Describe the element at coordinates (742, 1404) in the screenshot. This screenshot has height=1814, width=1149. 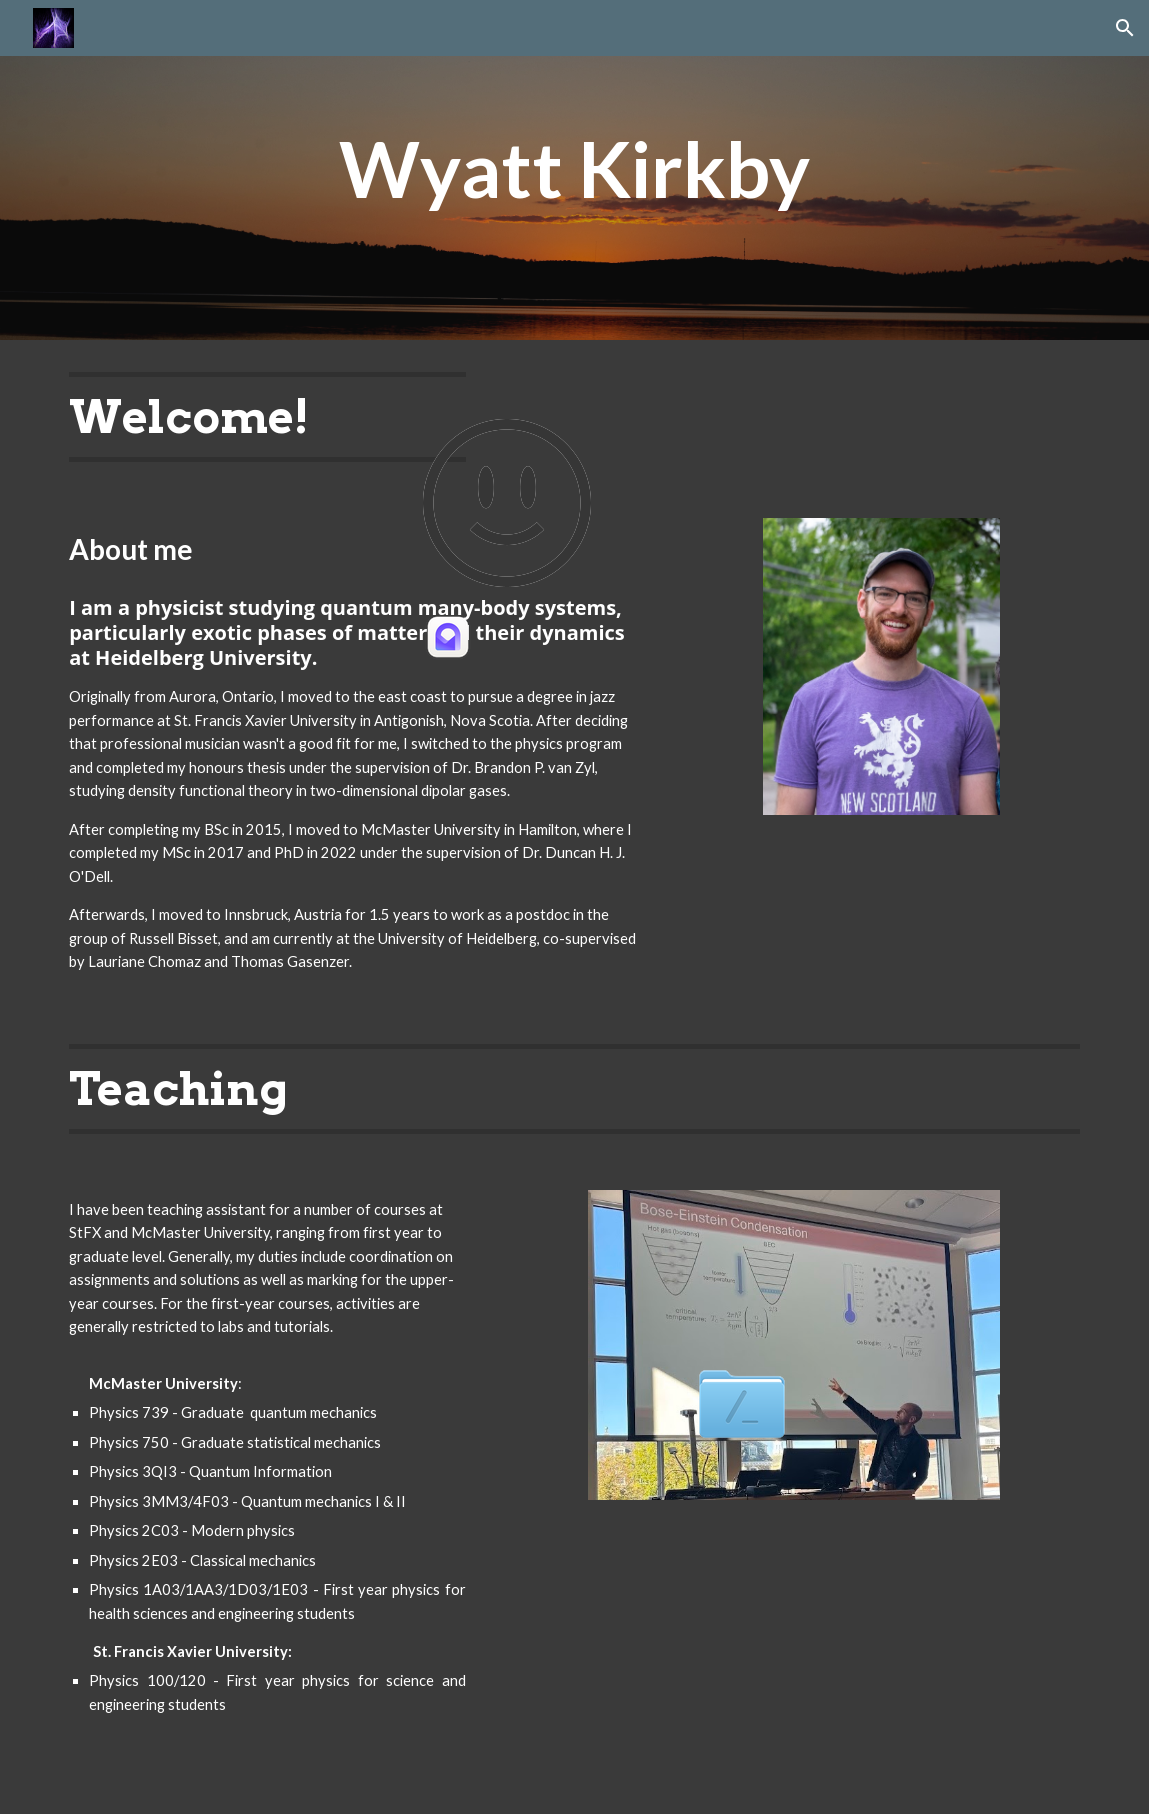
I see `access the root directory` at that location.